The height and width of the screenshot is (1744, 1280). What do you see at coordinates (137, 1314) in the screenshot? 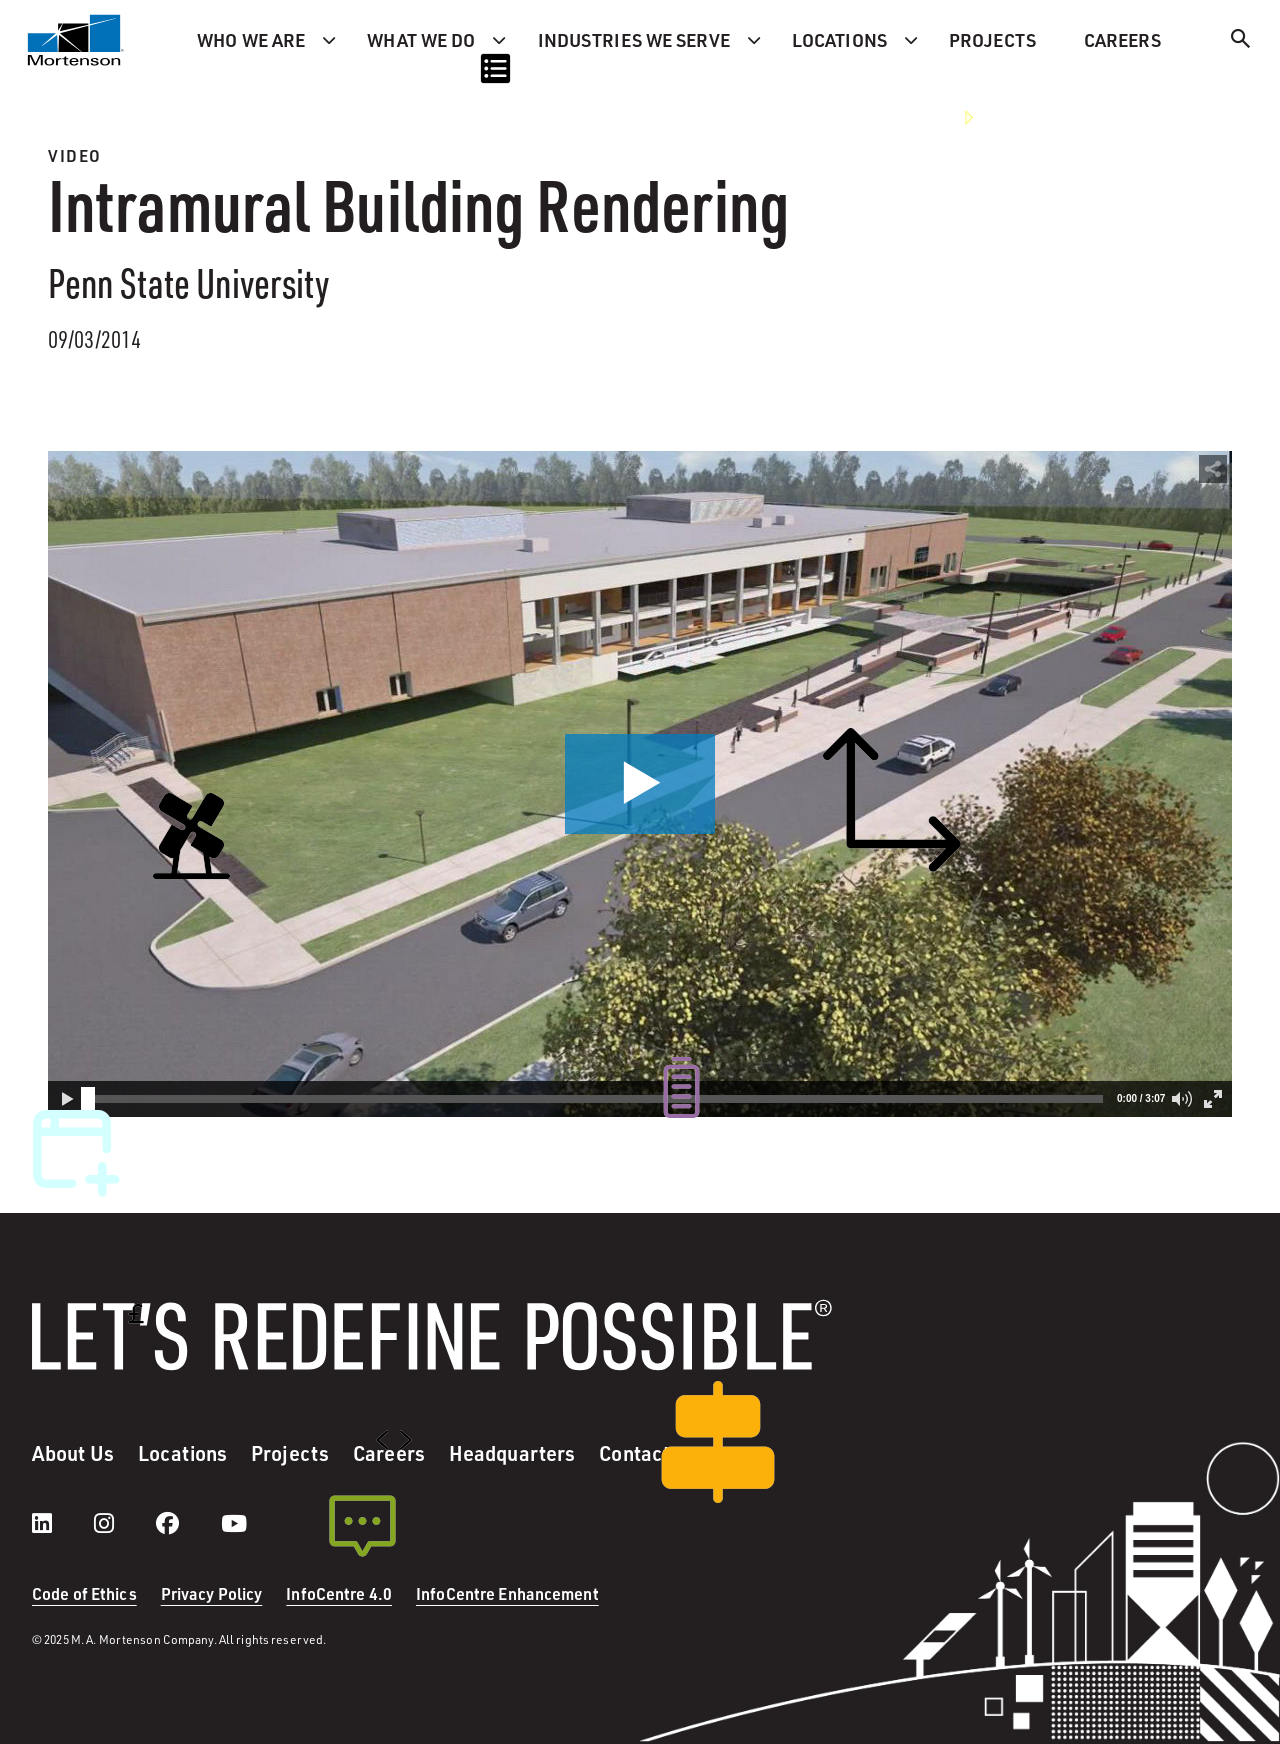
I see `british pound sterling currency symbol` at bounding box center [137, 1314].